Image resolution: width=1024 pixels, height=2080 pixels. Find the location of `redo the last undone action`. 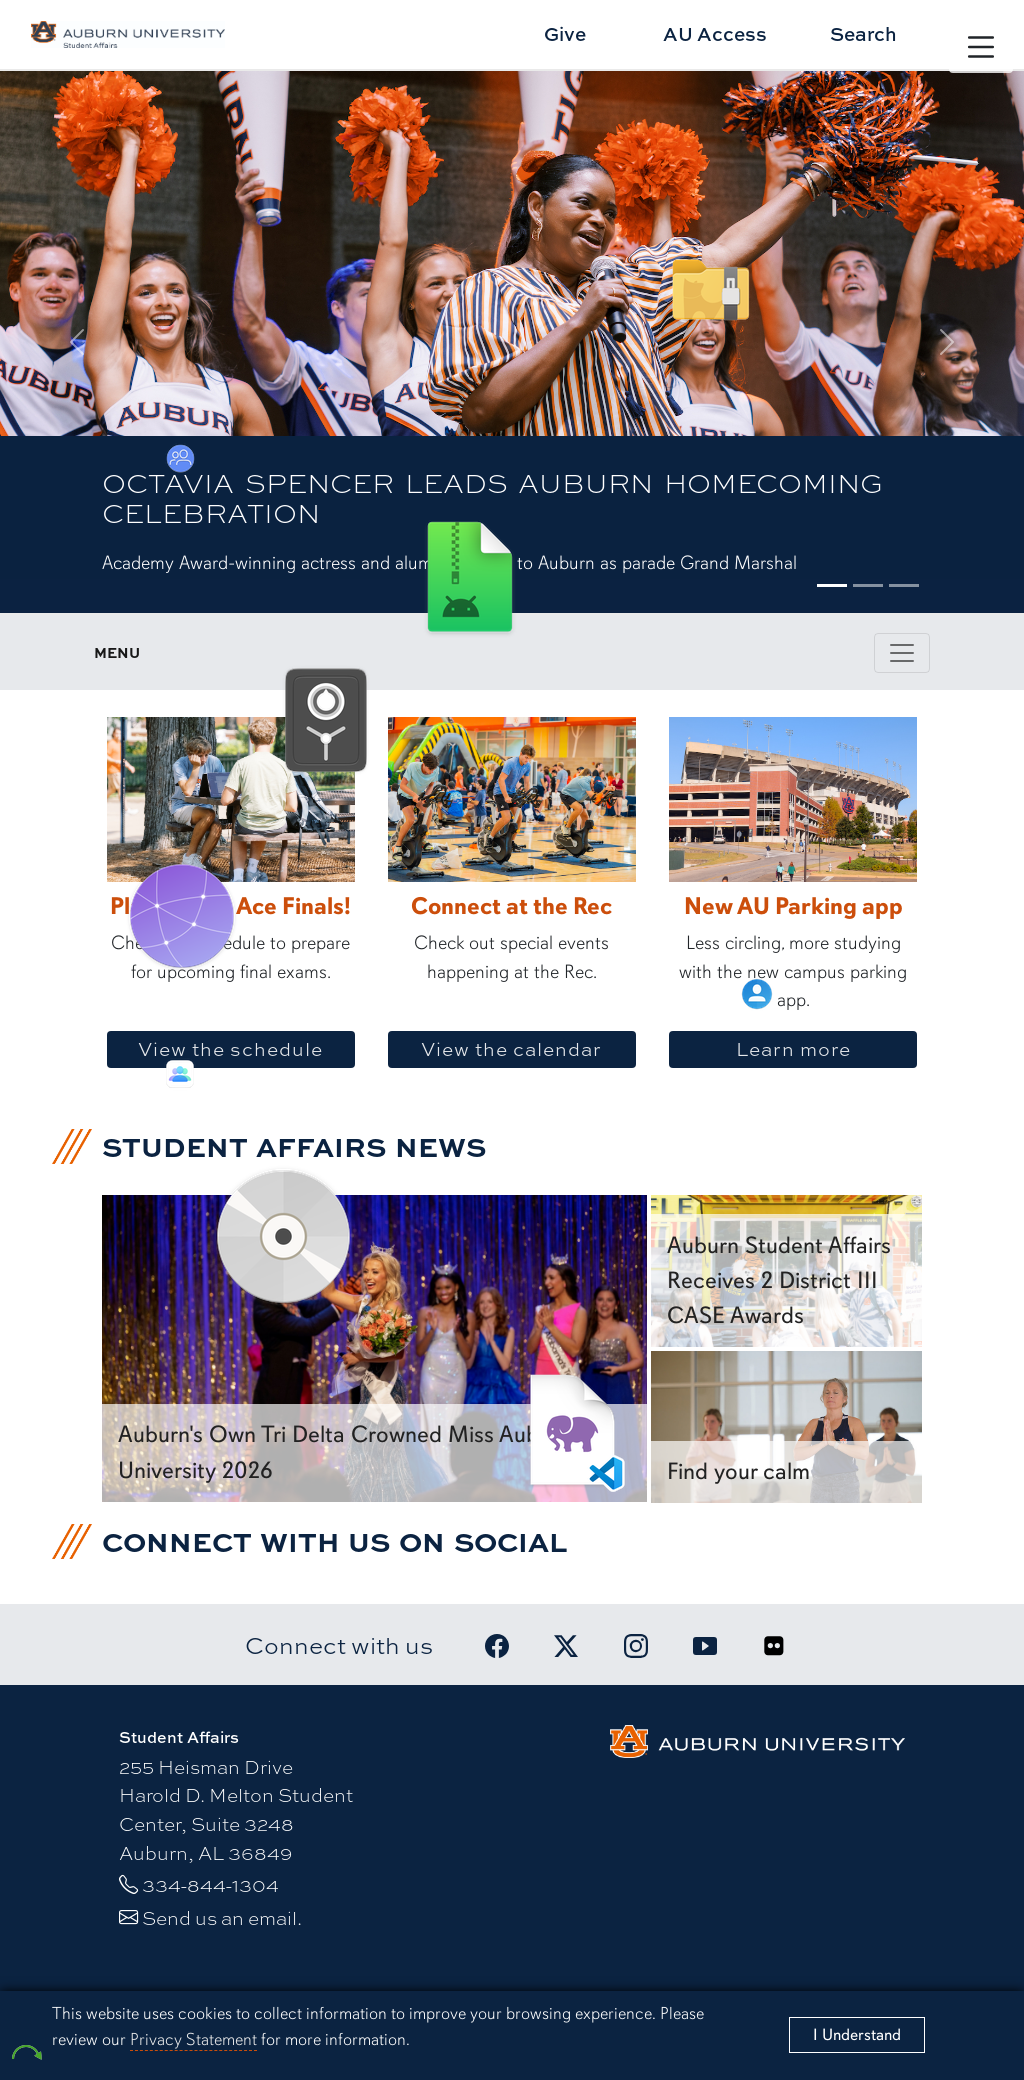

redo the last undone action is located at coordinates (26, 2052).